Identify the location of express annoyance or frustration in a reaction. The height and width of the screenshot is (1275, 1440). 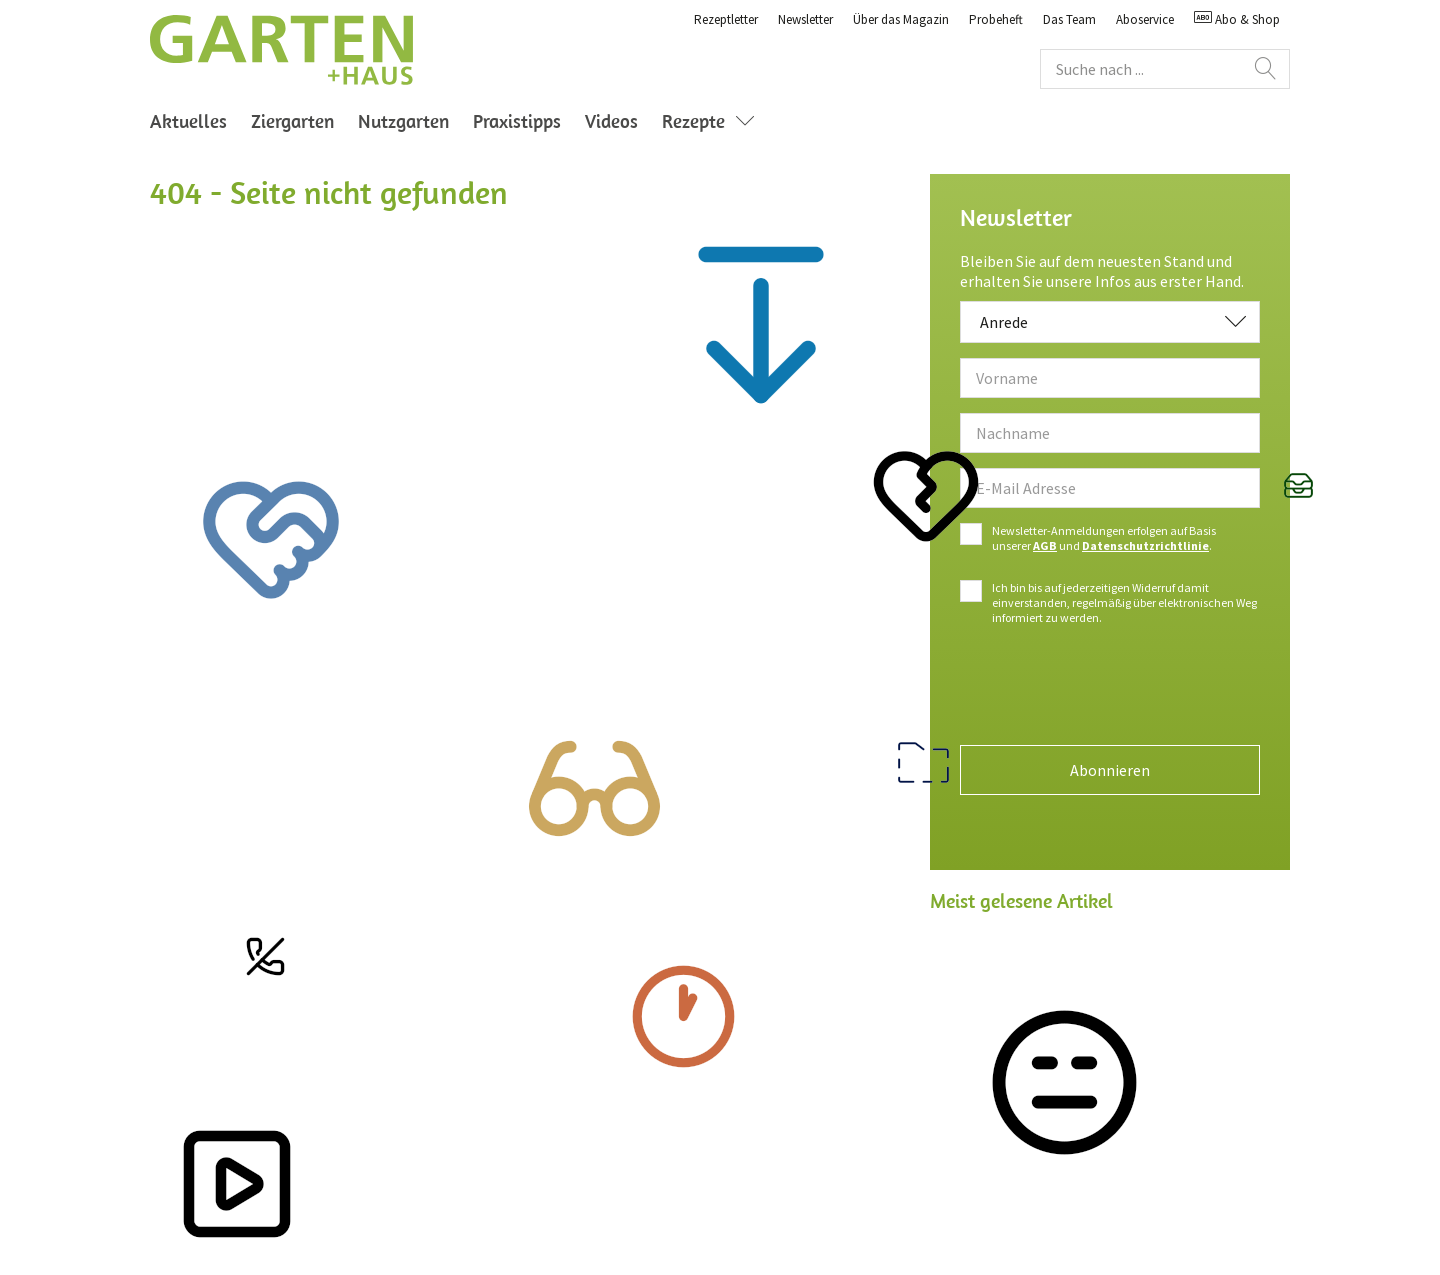
(1064, 1082).